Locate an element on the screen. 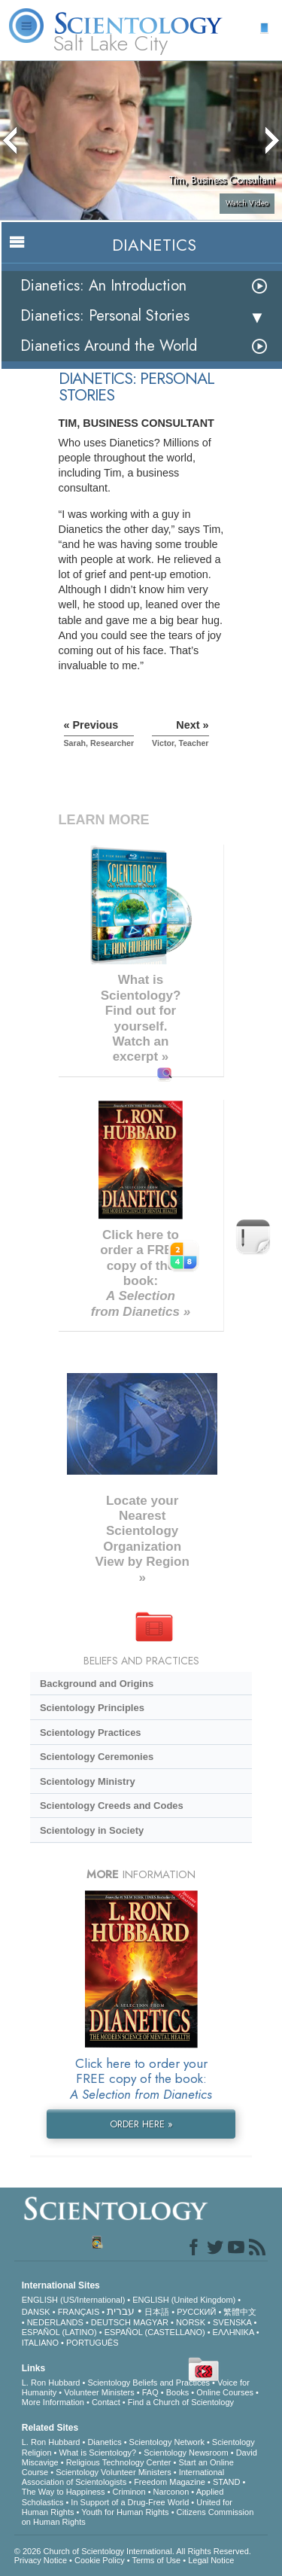 This screenshot has height=2576, width=282. locked RAID 6+ storage array is located at coordinates (96, 2242).